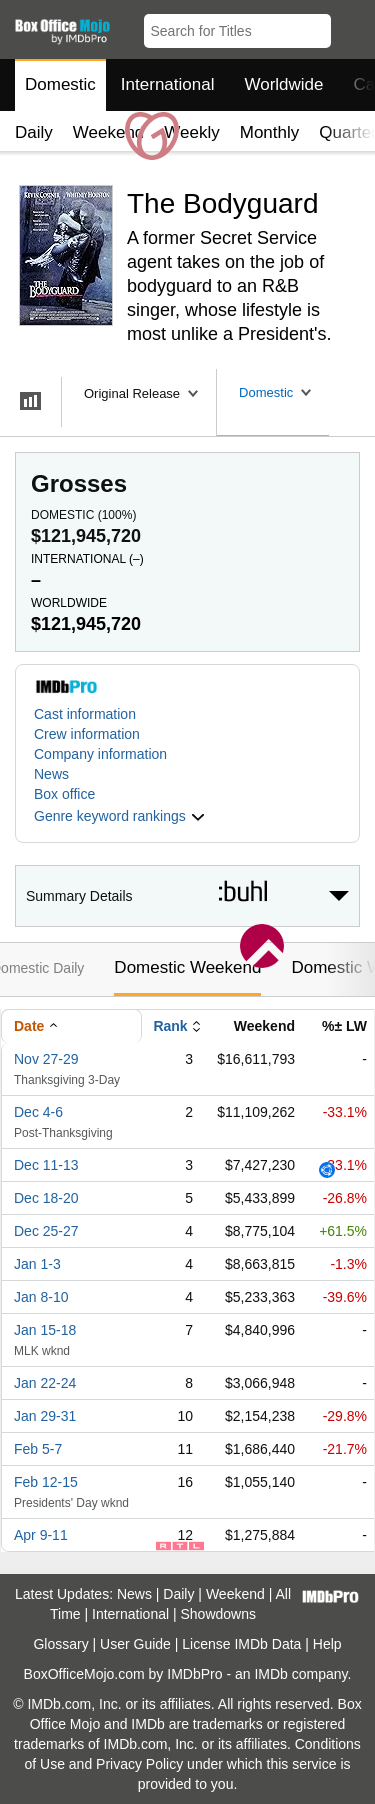 The width and height of the screenshot is (375, 1804). I want to click on Rocky Linux logo, so click(262, 946).